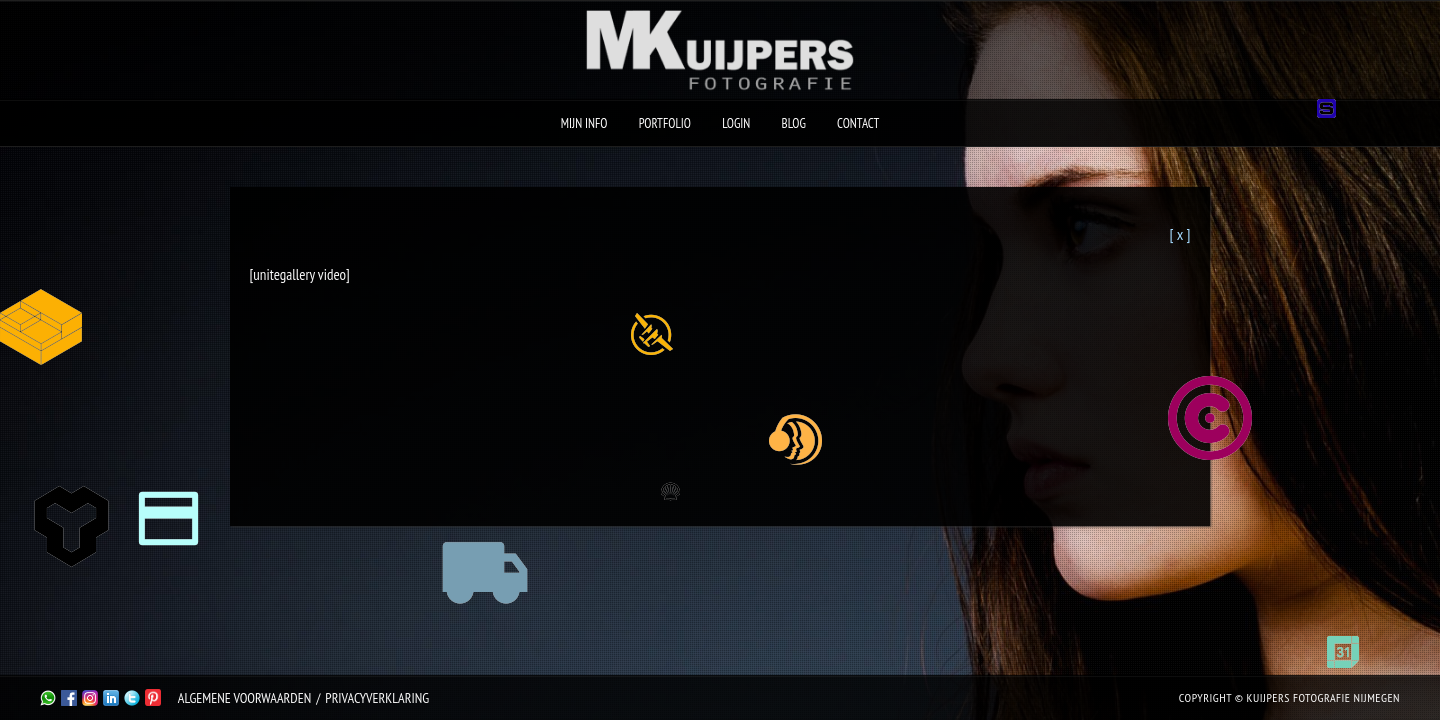 The image size is (1440, 720). Describe the element at coordinates (485, 569) in the screenshot. I see `track your delivery or shipment` at that location.